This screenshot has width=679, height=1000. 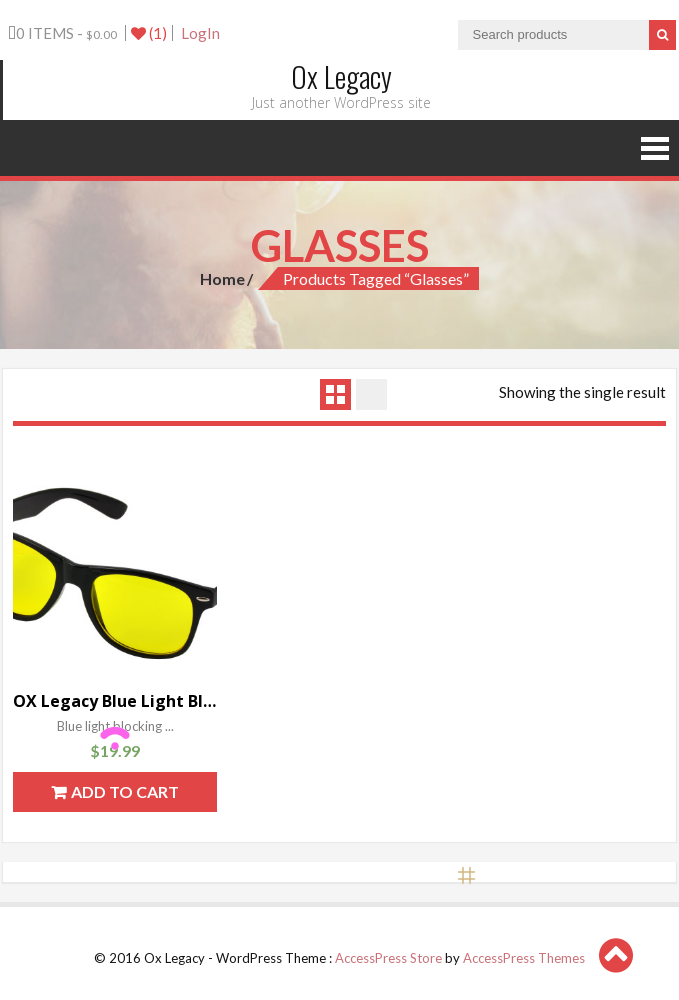 What do you see at coordinates (115, 723) in the screenshot?
I see `indicates weak or limited wifi signal strength` at bounding box center [115, 723].